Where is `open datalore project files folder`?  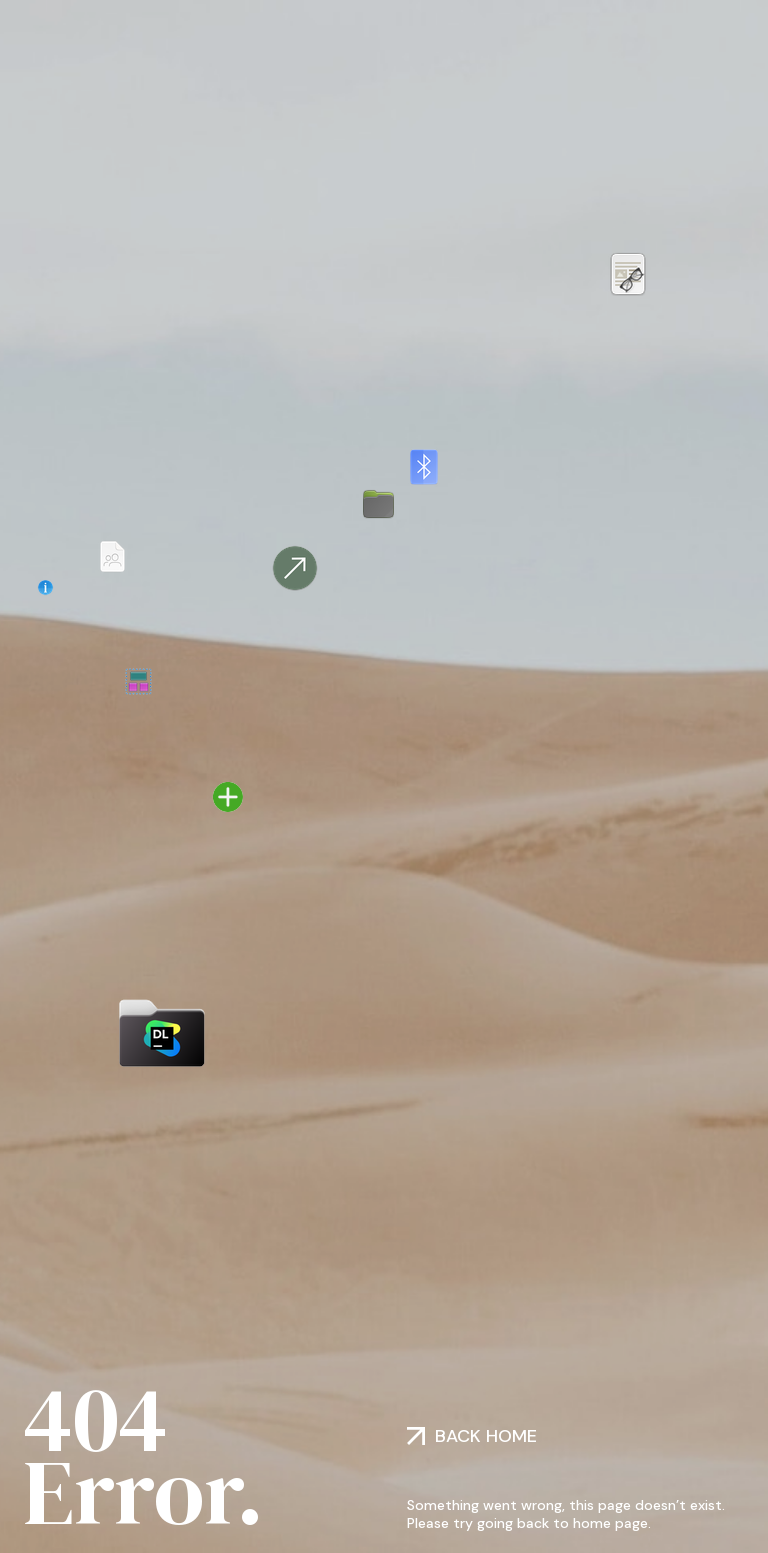 open datalore project files folder is located at coordinates (161, 1035).